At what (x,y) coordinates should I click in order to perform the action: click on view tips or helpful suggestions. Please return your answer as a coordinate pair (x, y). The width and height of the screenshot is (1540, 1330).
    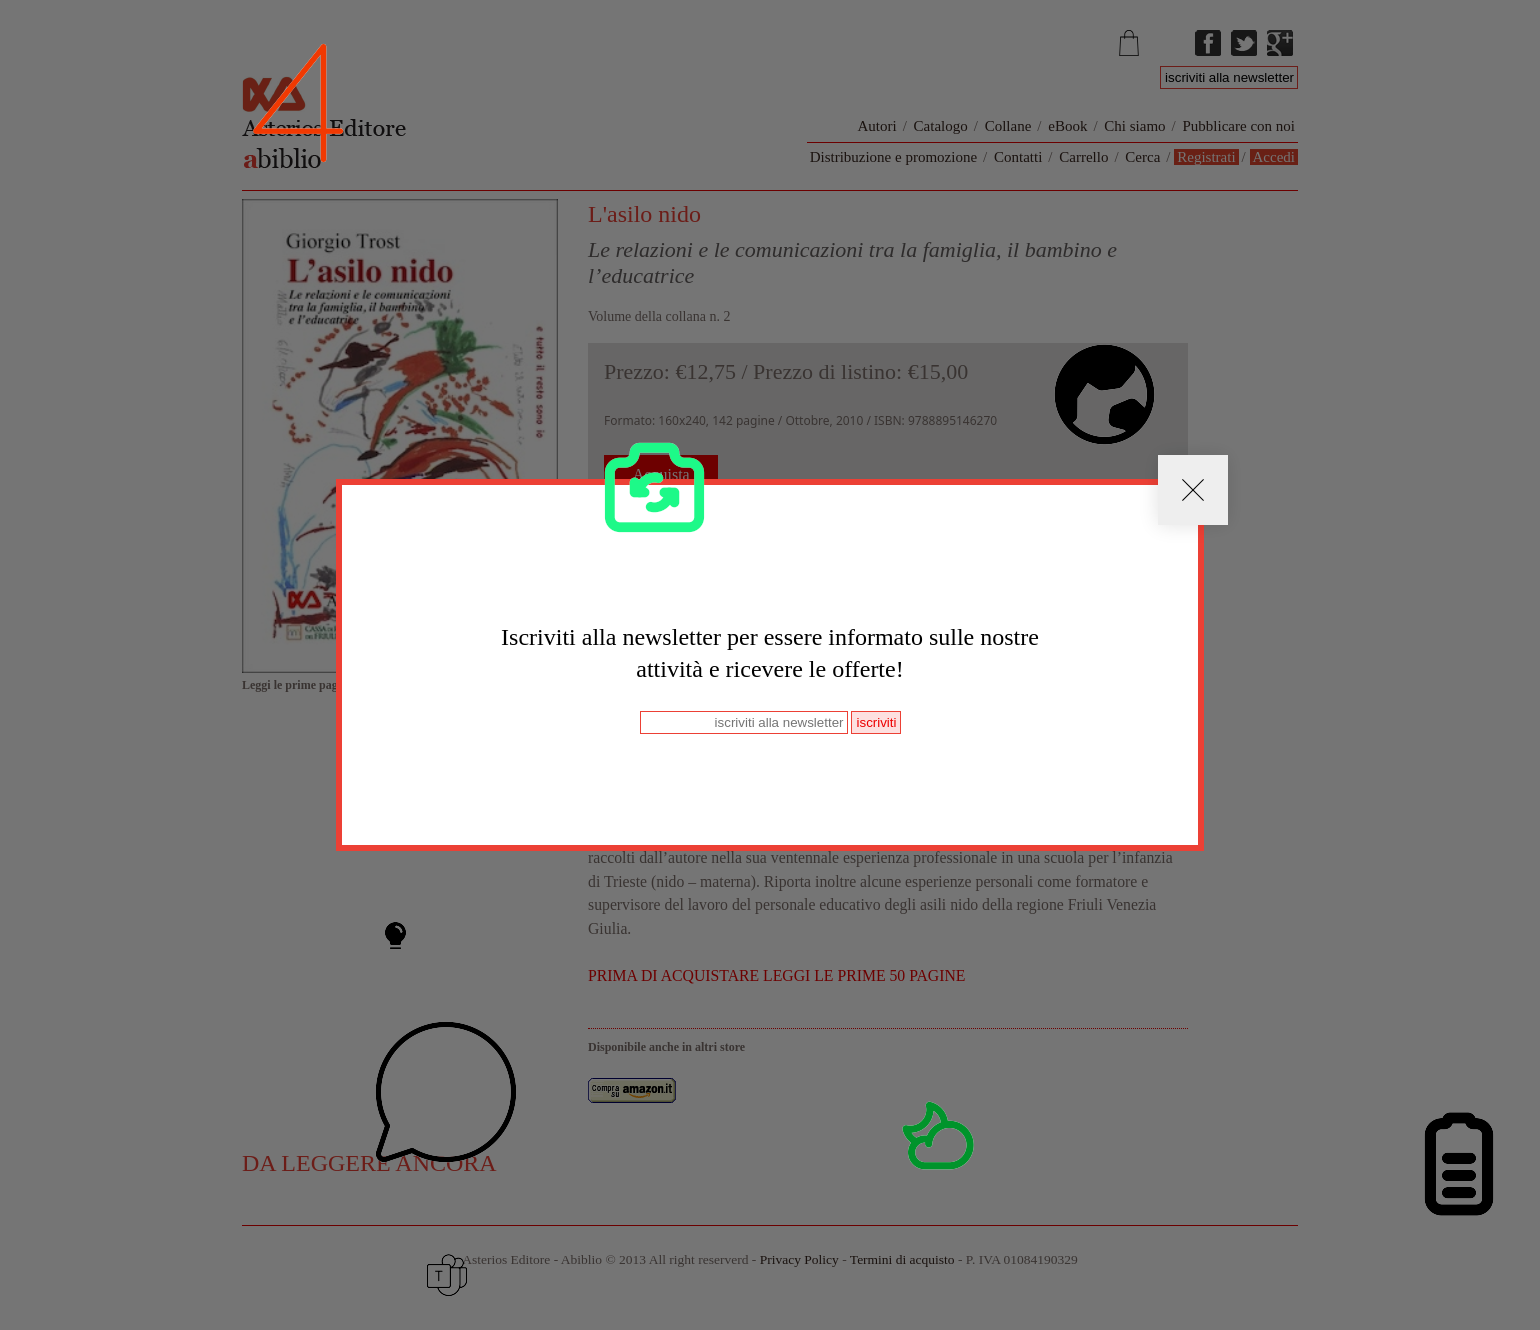
    Looking at the image, I should click on (395, 935).